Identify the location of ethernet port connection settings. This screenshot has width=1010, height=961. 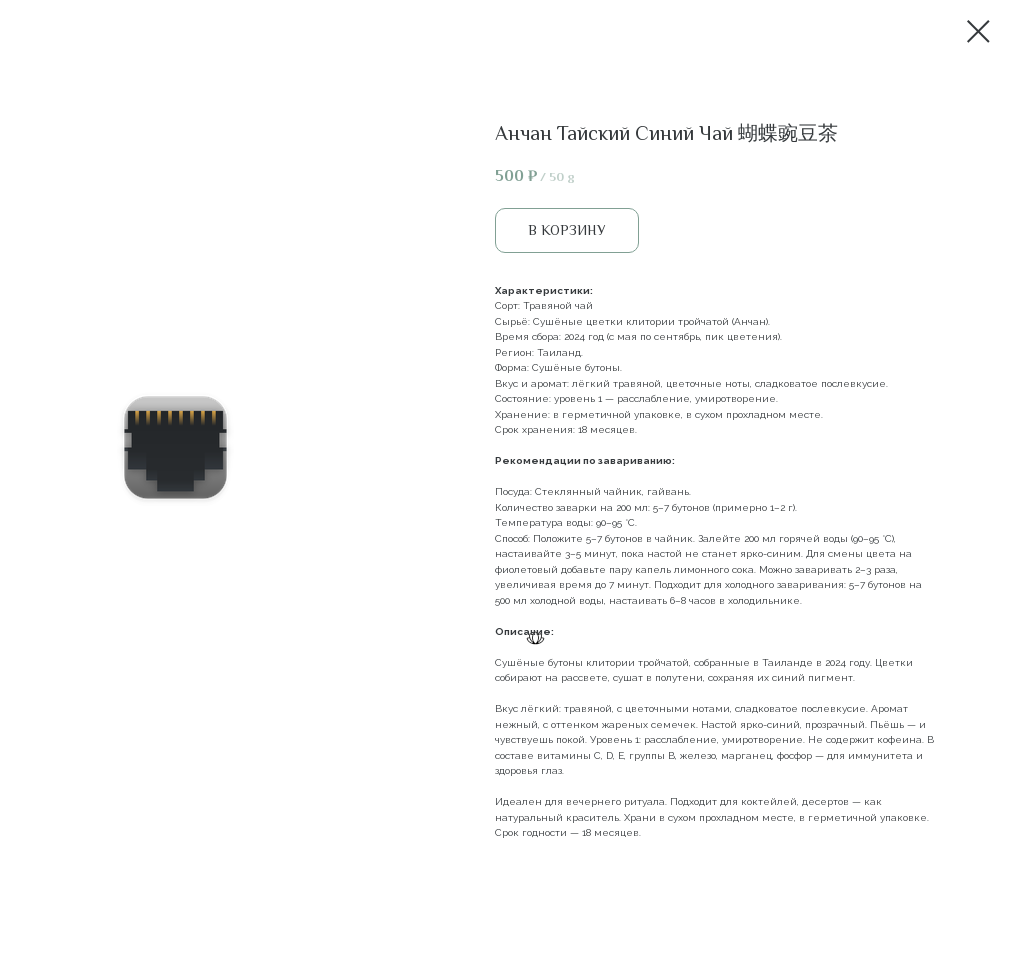
(175, 447).